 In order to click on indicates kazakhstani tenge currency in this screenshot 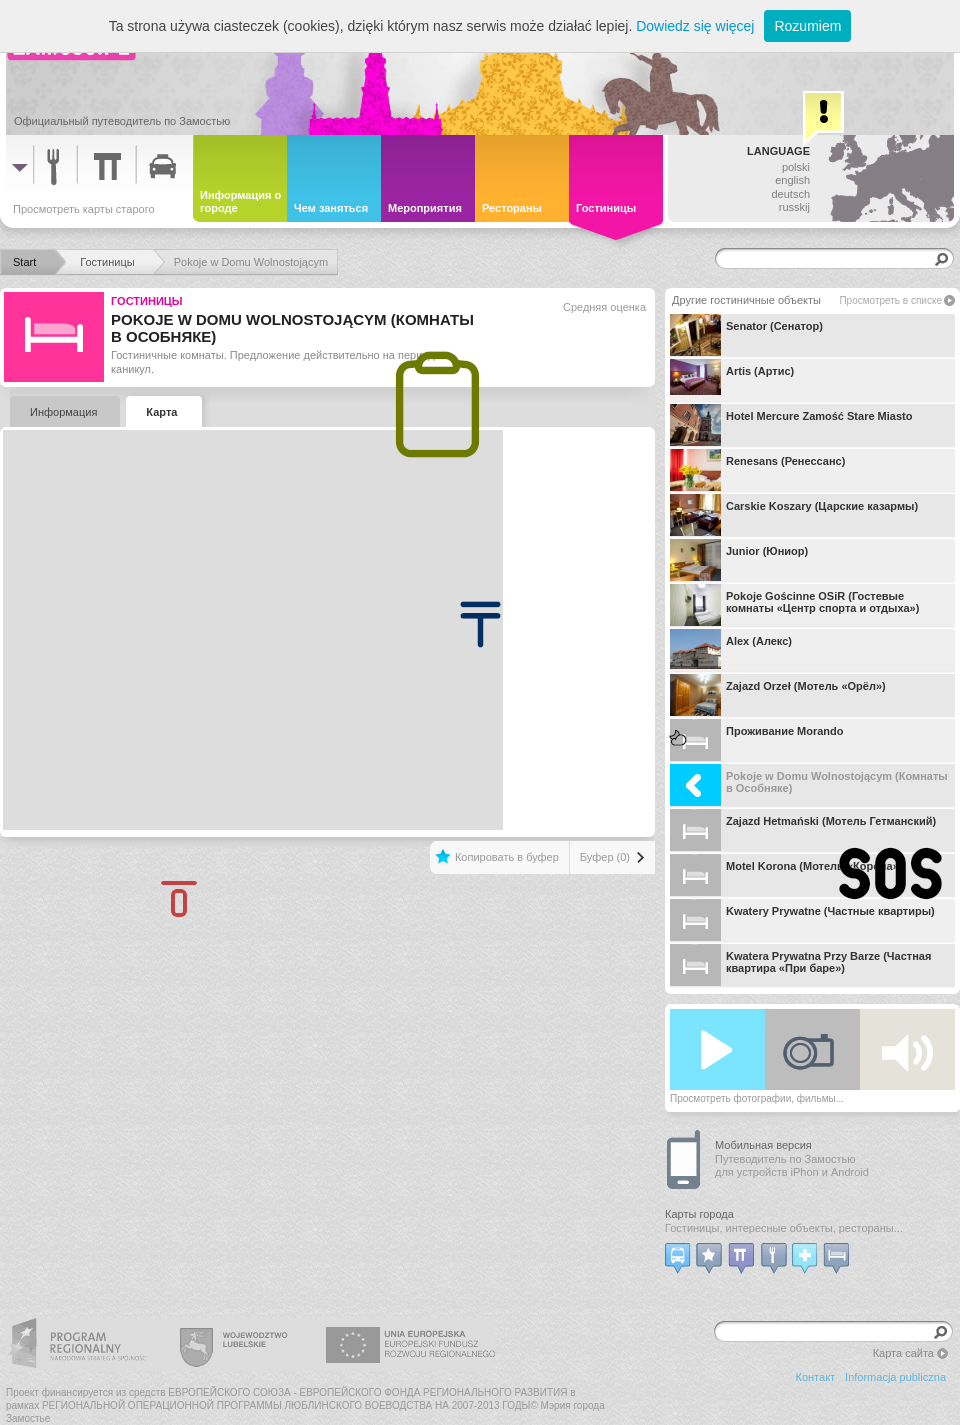, I will do `click(480, 624)`.